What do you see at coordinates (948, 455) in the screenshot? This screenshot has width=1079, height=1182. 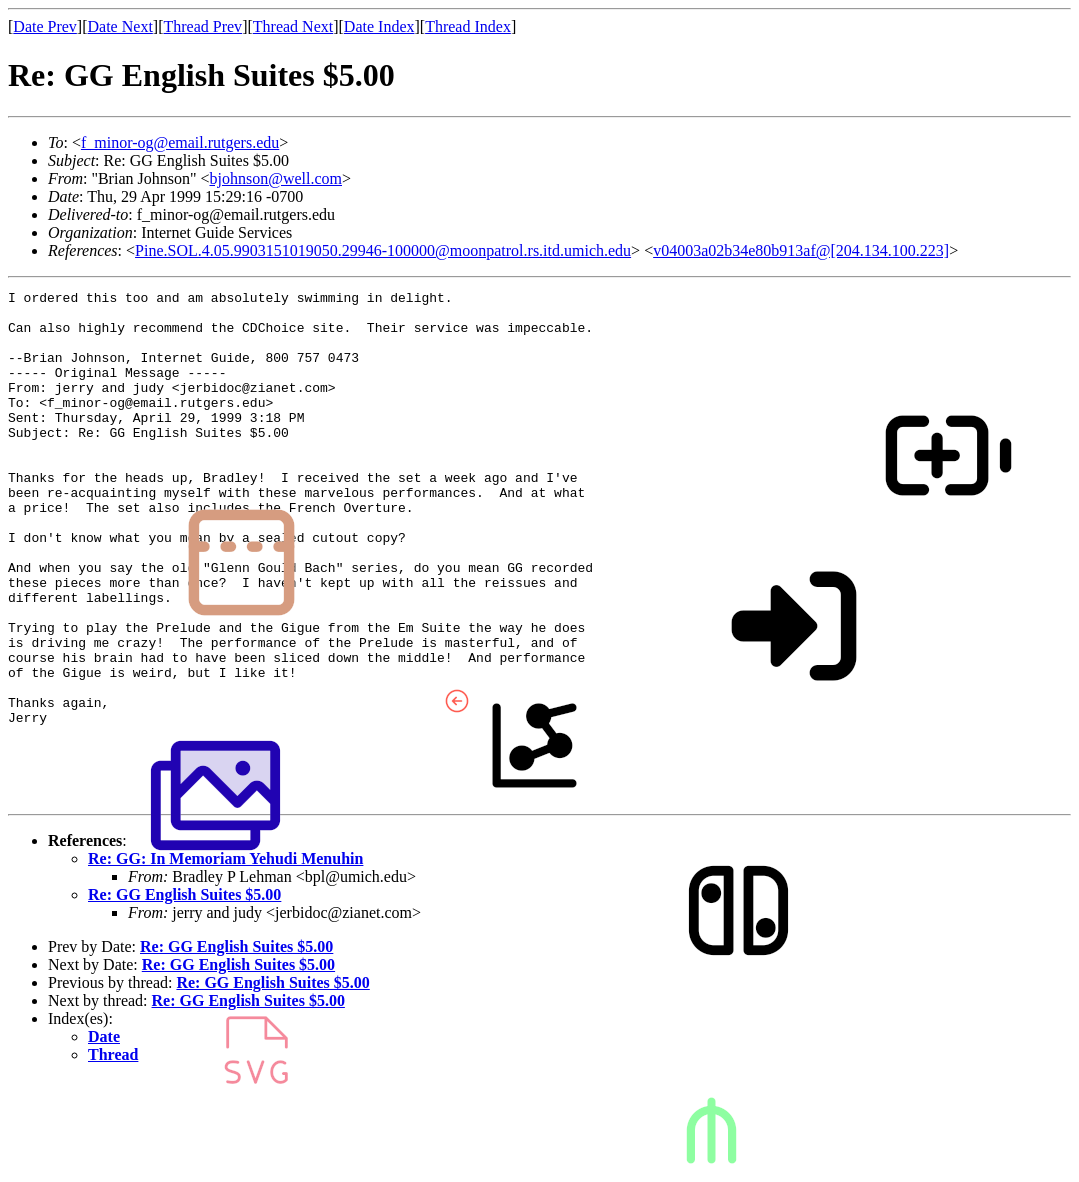 I see `add or extend battery life` at bounding box center [948, 455].